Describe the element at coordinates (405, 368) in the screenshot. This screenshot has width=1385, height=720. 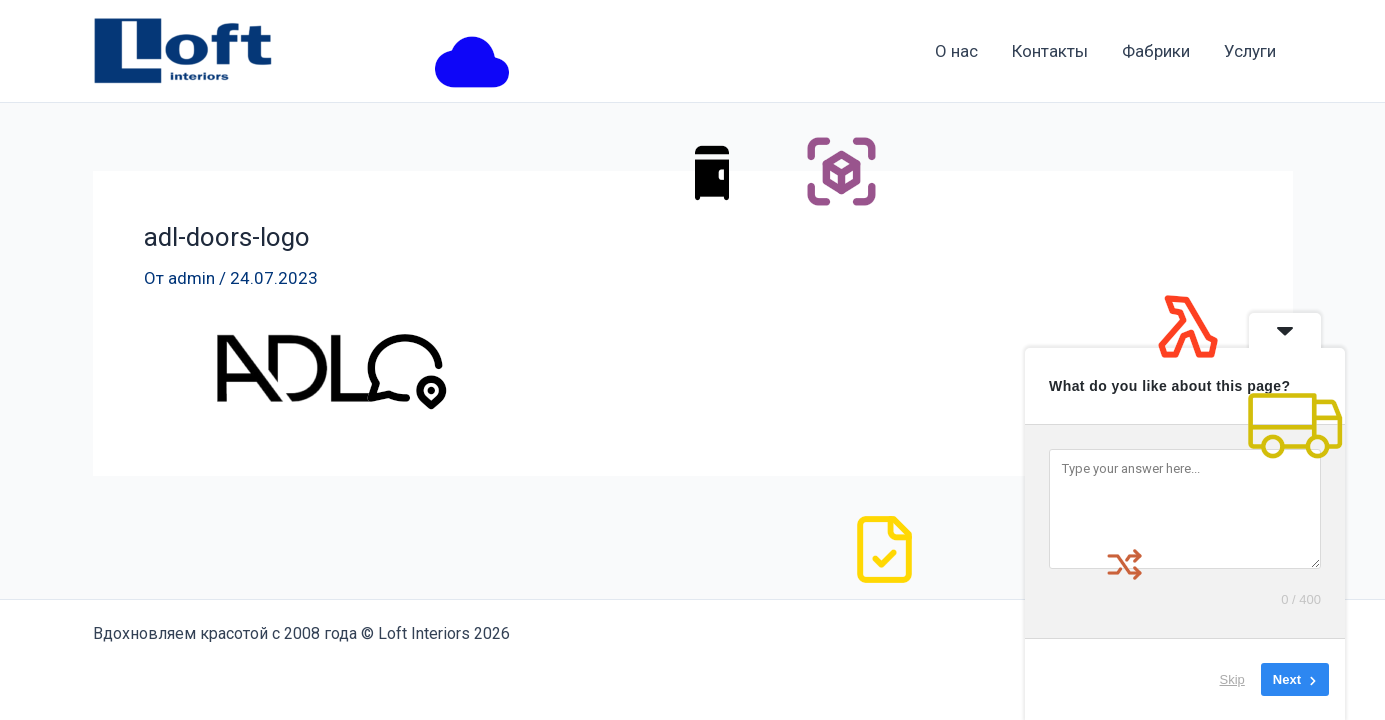
I see `pin a conversation to a location` at that location.